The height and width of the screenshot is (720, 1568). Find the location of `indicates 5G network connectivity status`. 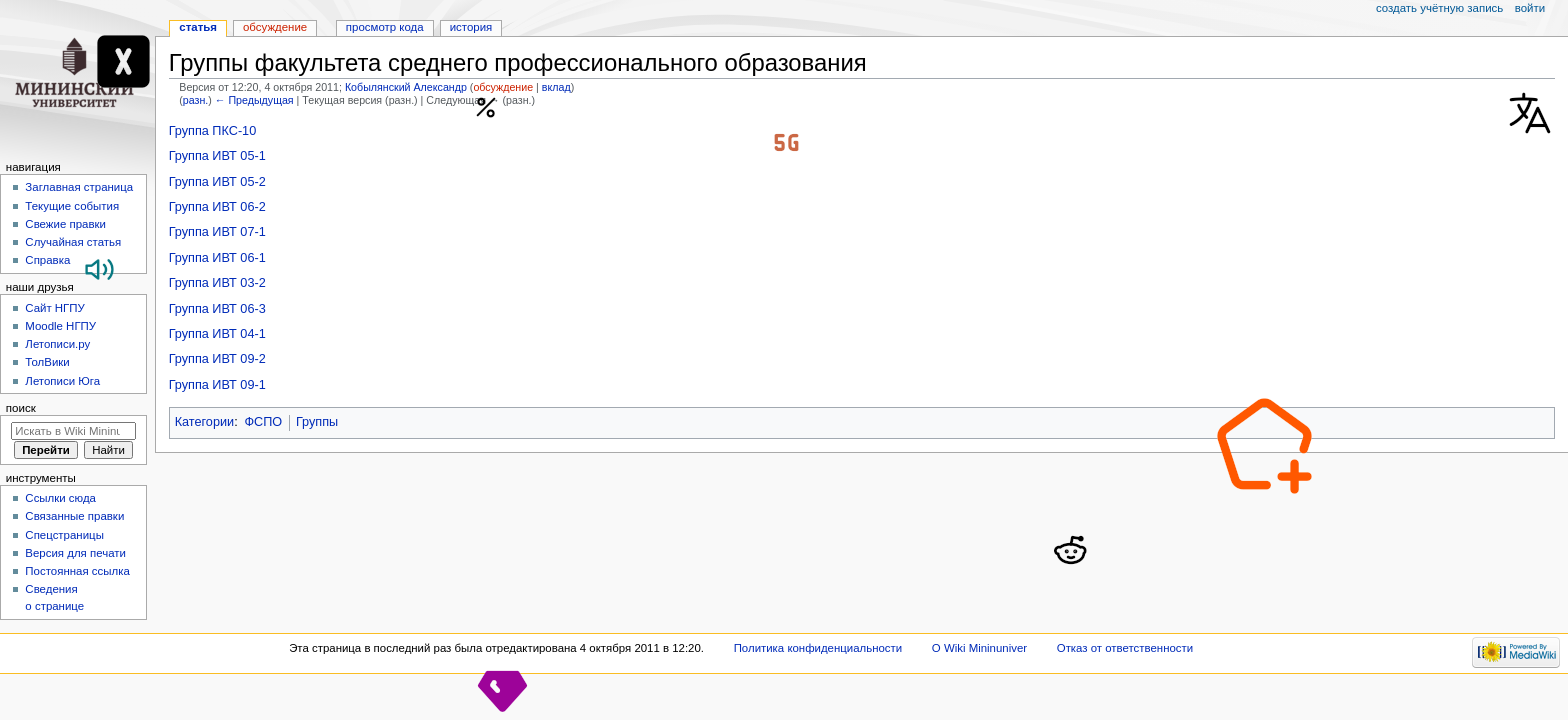

indicates 5G network connectivity status is located at coordinates (786, 142).